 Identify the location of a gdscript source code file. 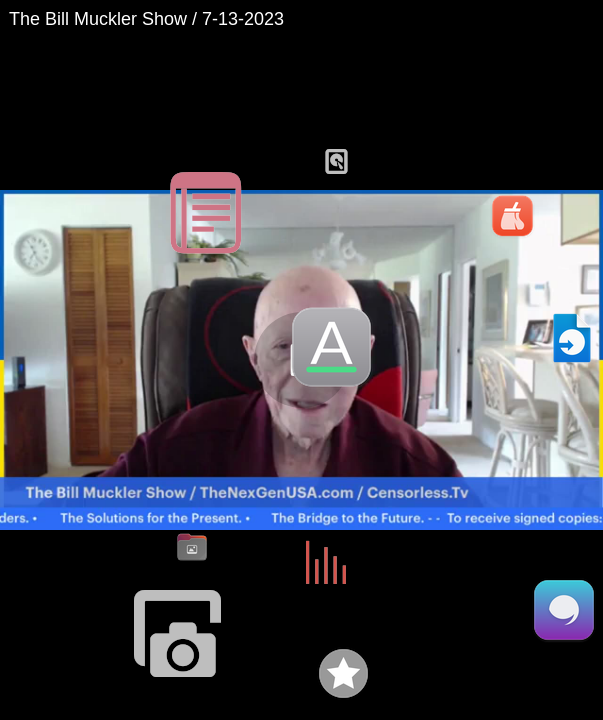
(572, 339).